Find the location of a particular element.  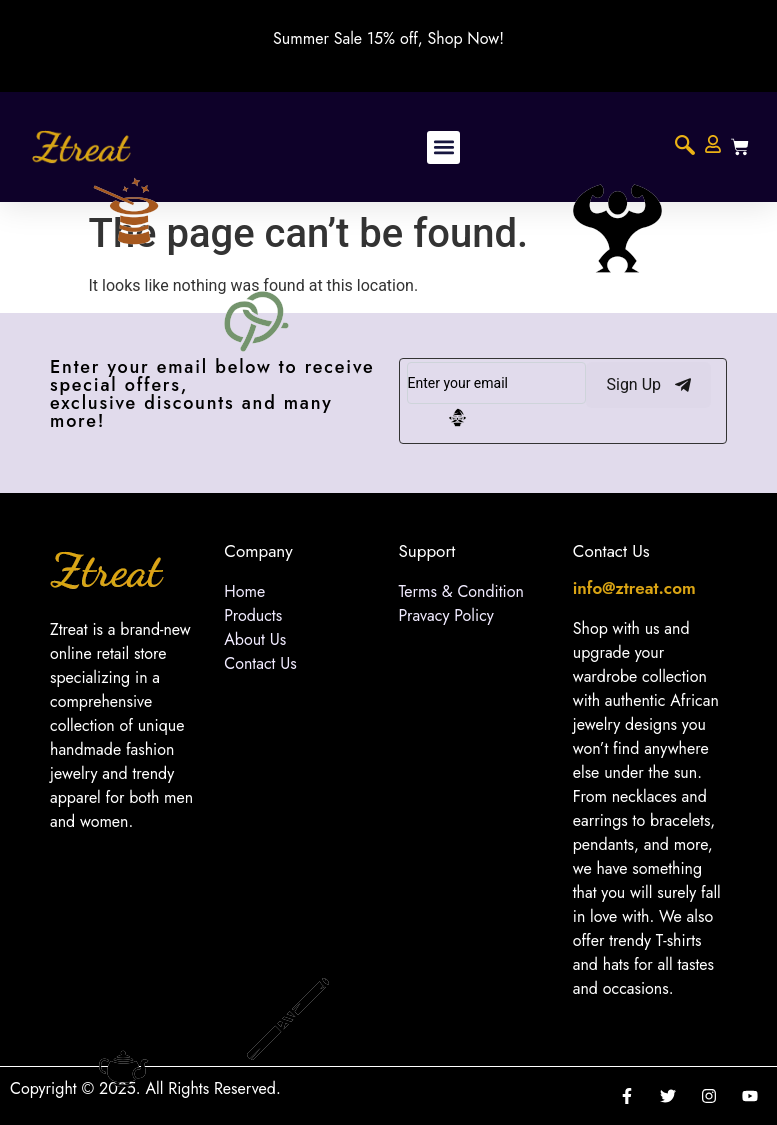

access magic or special effects features is located at coordinates (126, 211).